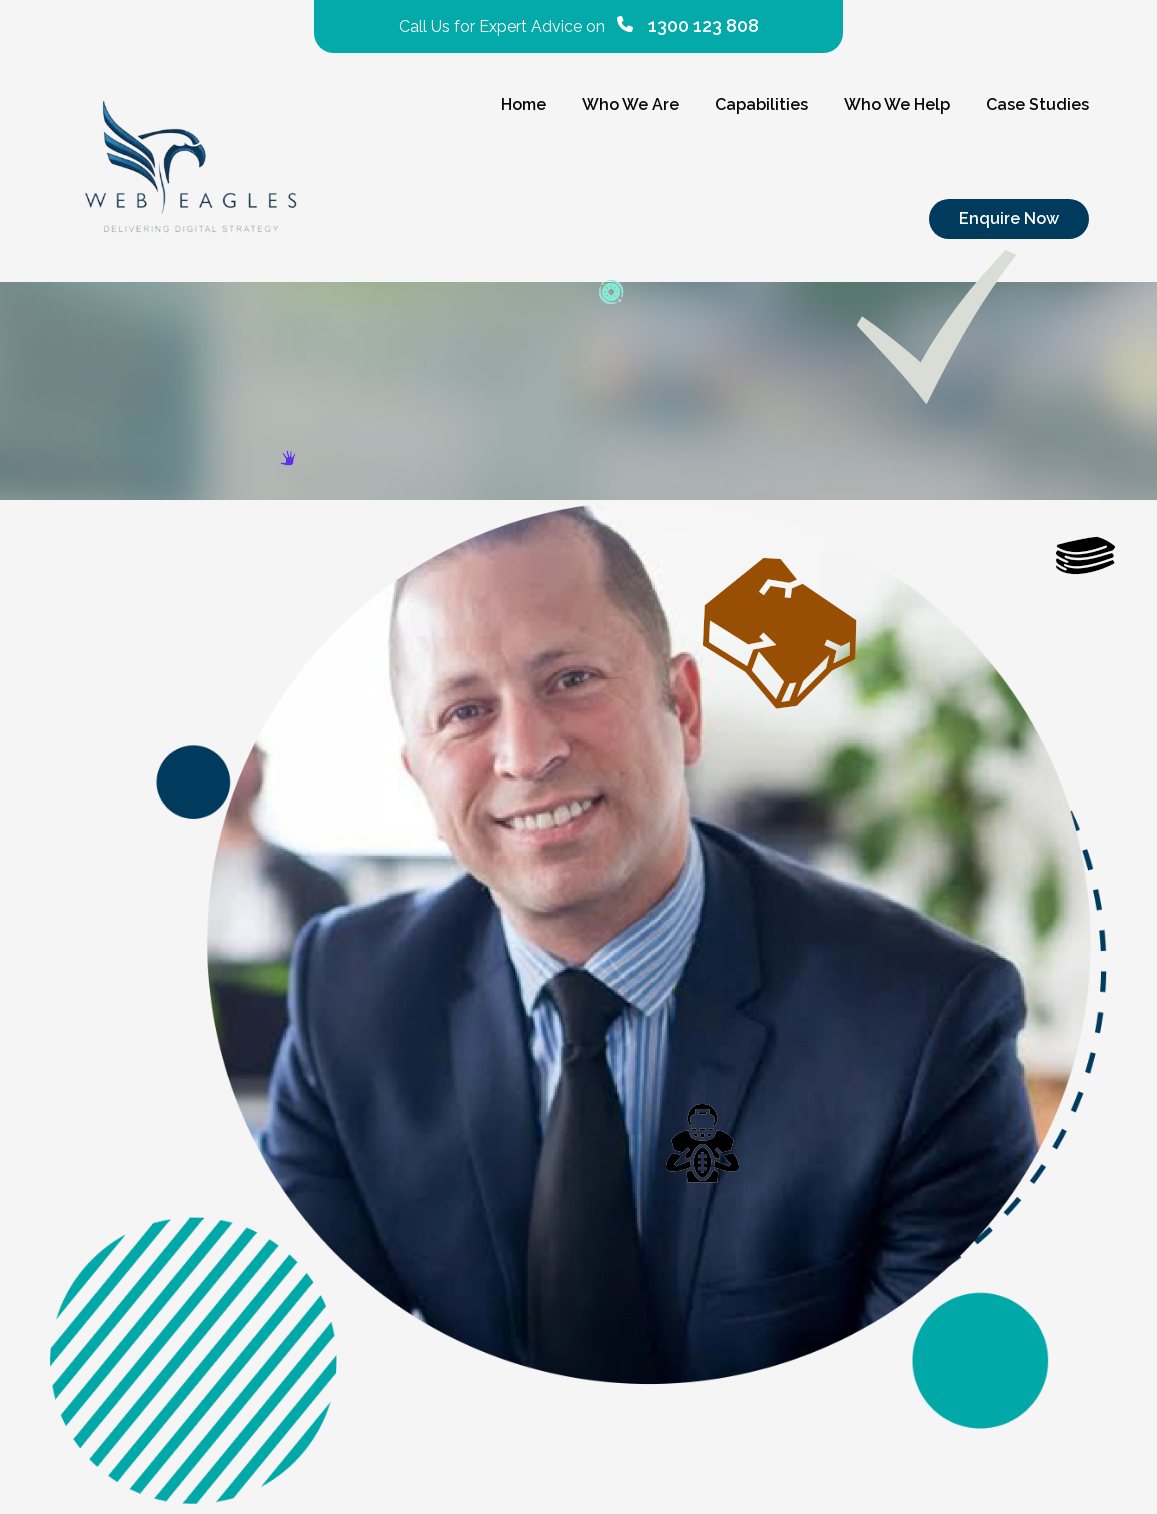 This screenshot has width=1157, height=1514. I want to click on view ancient artifacts or relics in inventory, so click(779, 632).